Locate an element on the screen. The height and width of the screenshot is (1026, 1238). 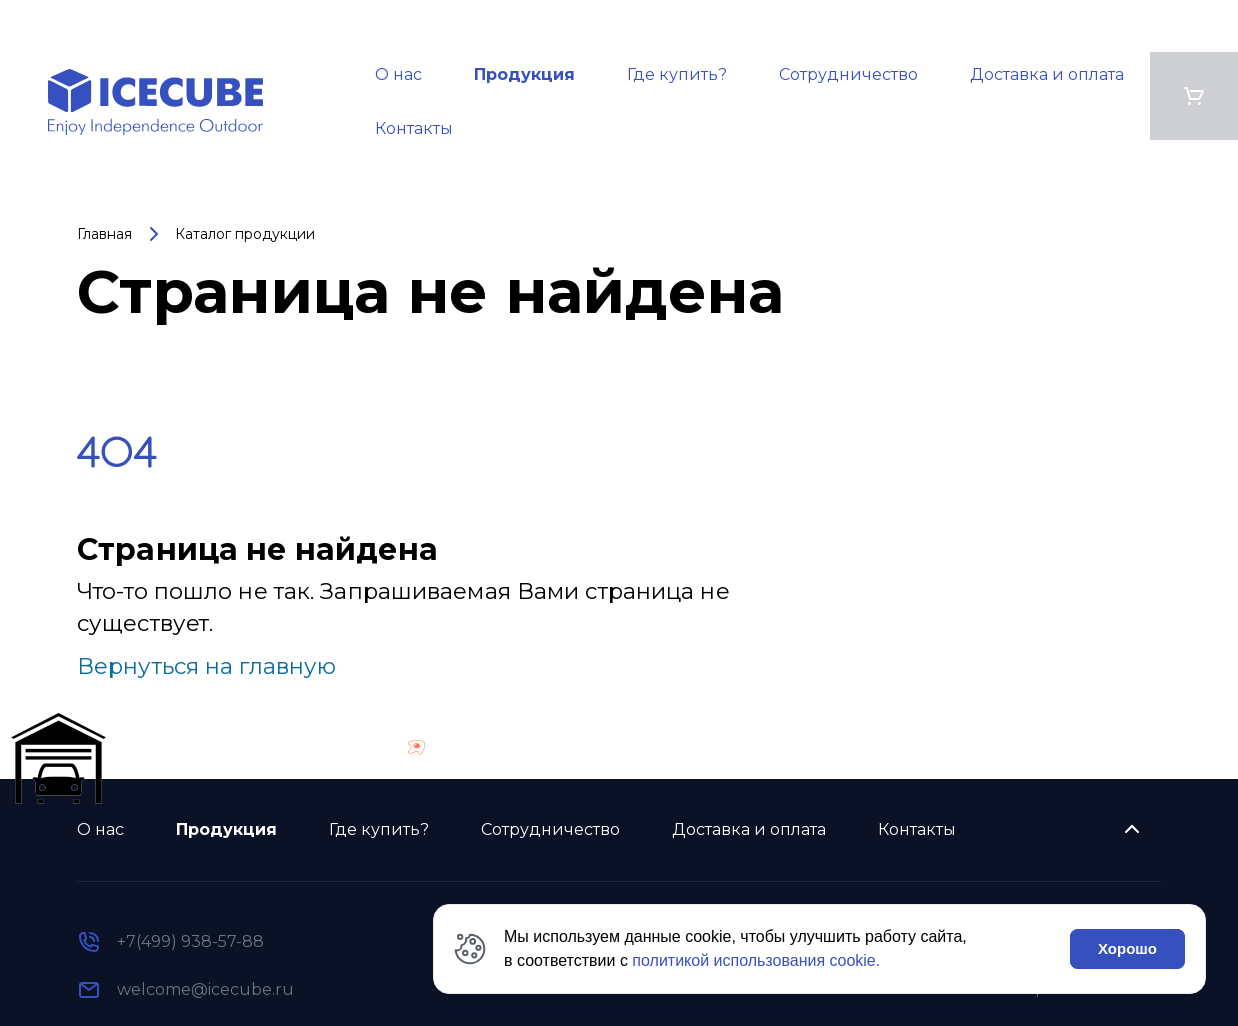
ingredient icon for cooking or recipe apps is located at coordinates (416, 746).